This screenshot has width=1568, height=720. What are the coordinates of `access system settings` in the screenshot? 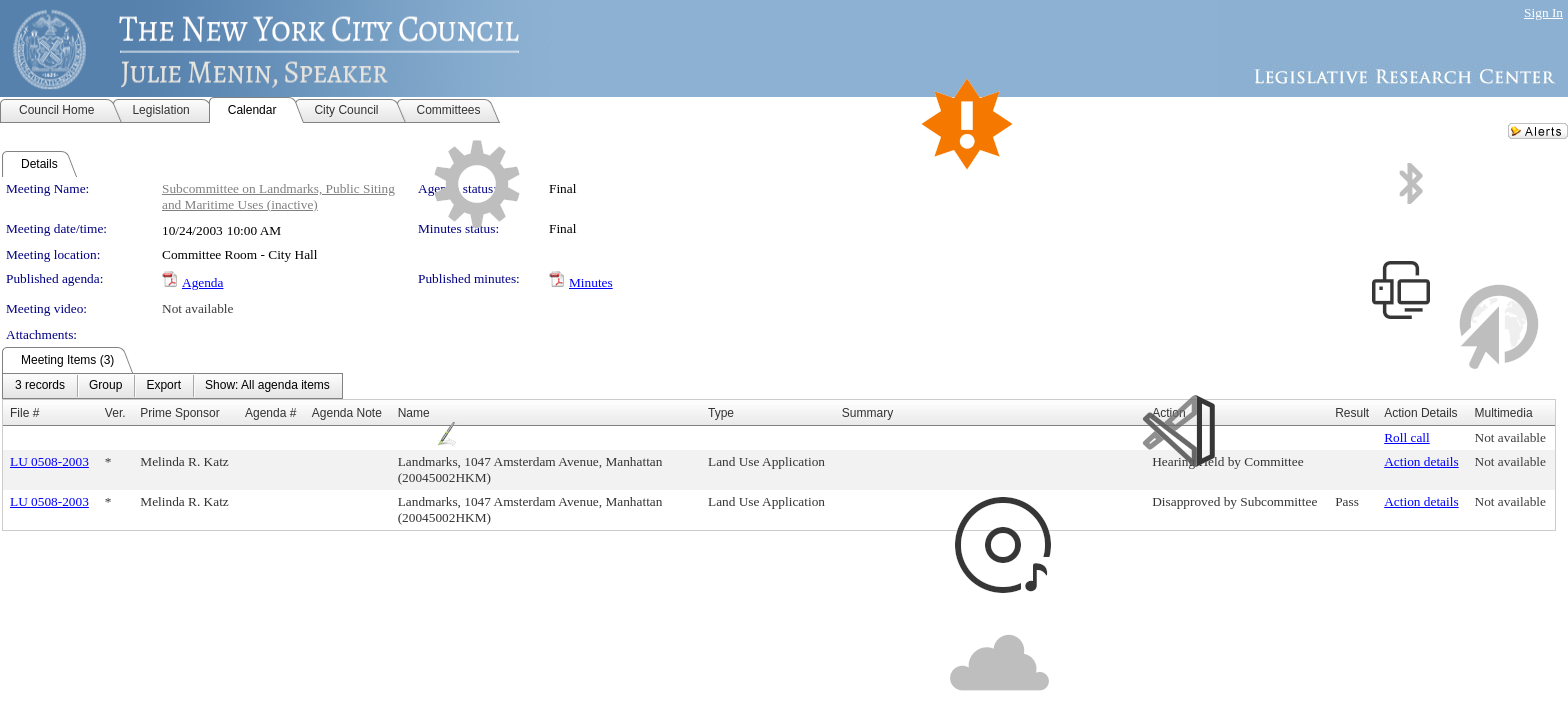 It's located at (477, 184).